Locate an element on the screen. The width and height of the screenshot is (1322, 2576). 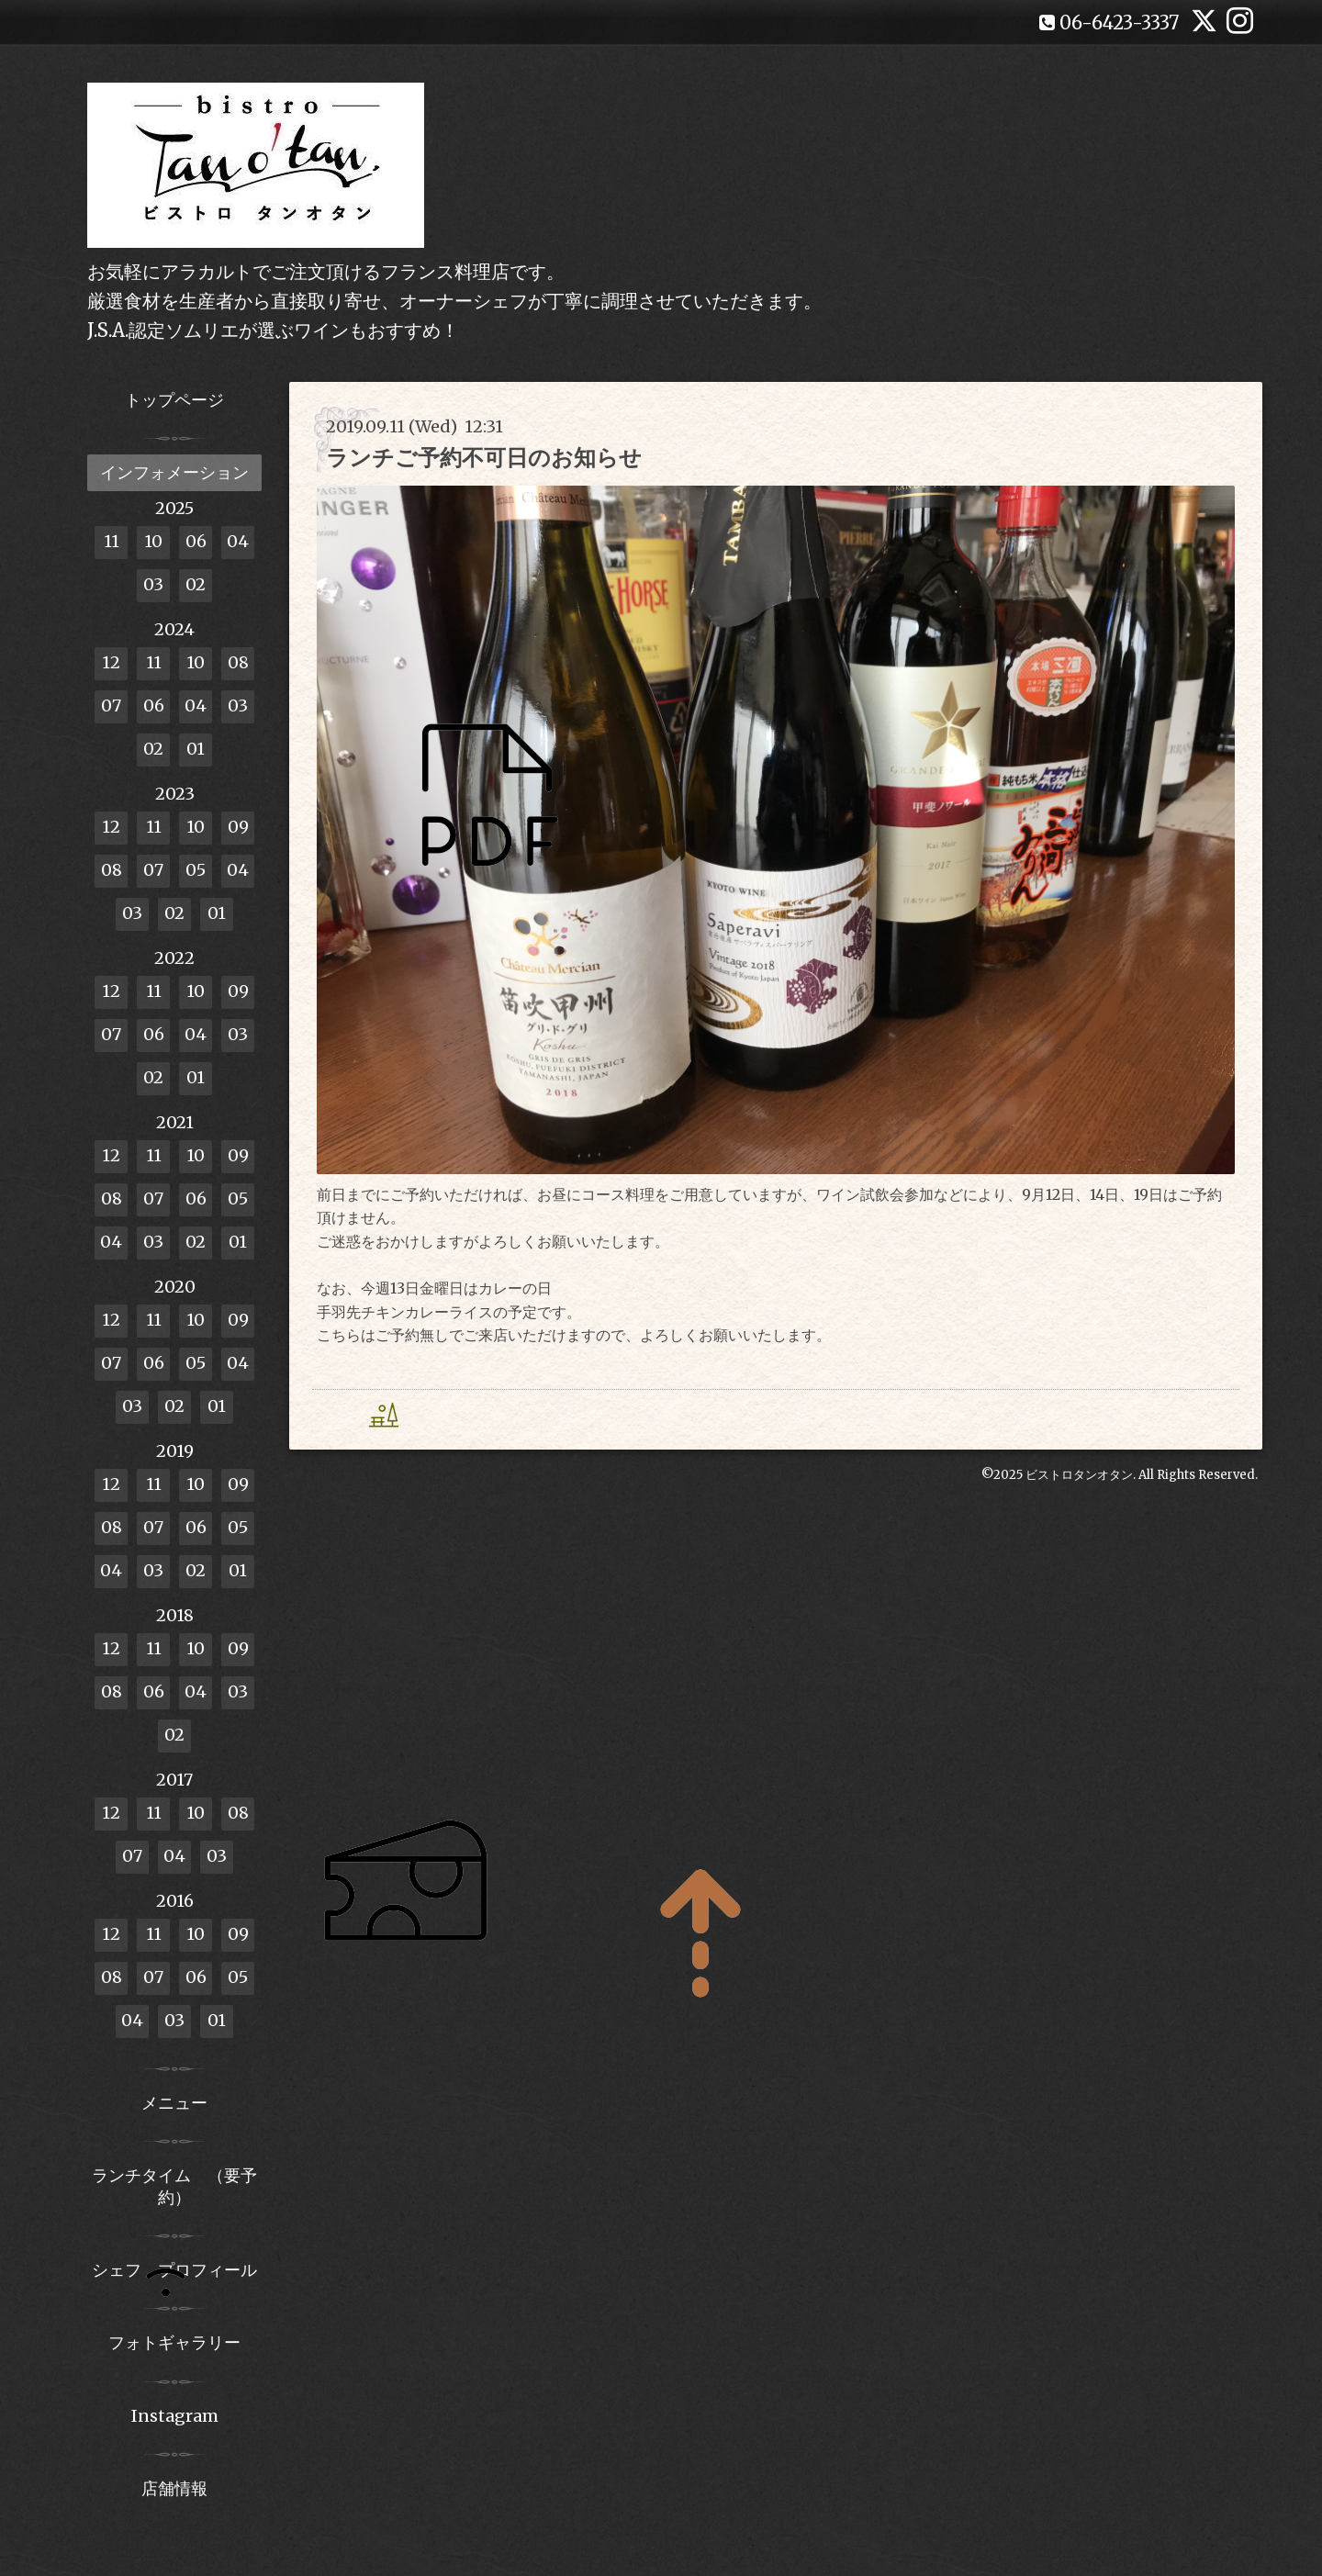
indicates weak wifi signal strength is located at coordinates (165, 2260).